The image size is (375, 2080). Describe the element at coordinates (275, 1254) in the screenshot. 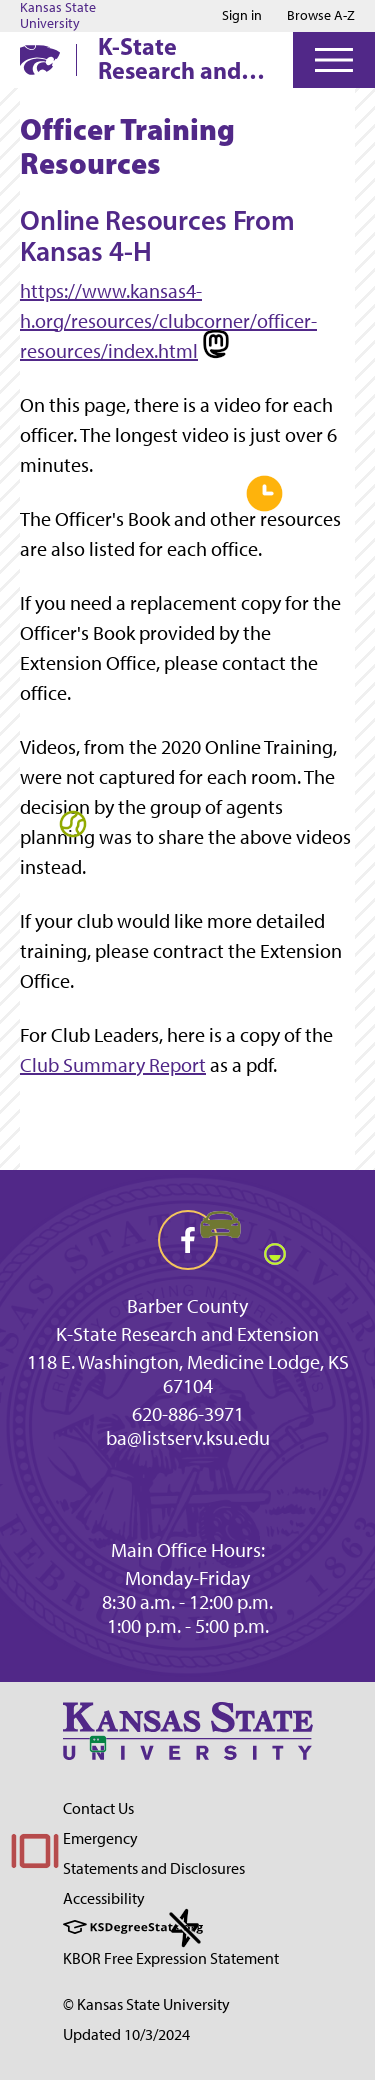

I see `add an emoji or reaction to a message` at that location.